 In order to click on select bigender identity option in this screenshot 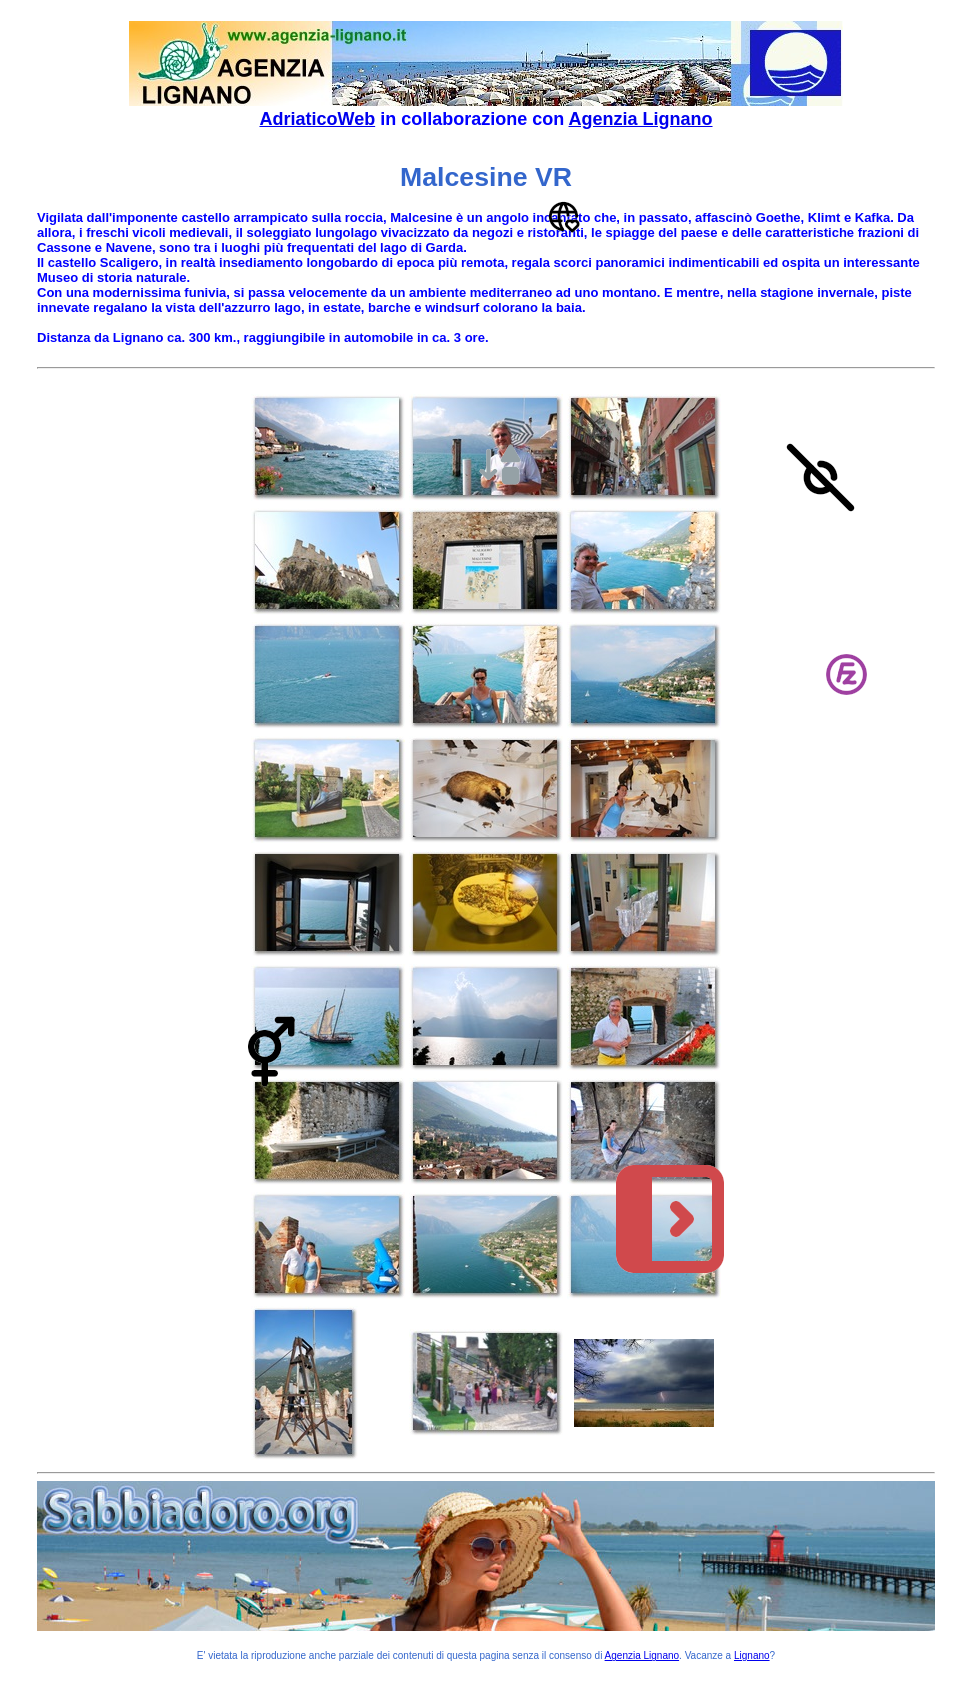, I will do `click(268, 1050)`.